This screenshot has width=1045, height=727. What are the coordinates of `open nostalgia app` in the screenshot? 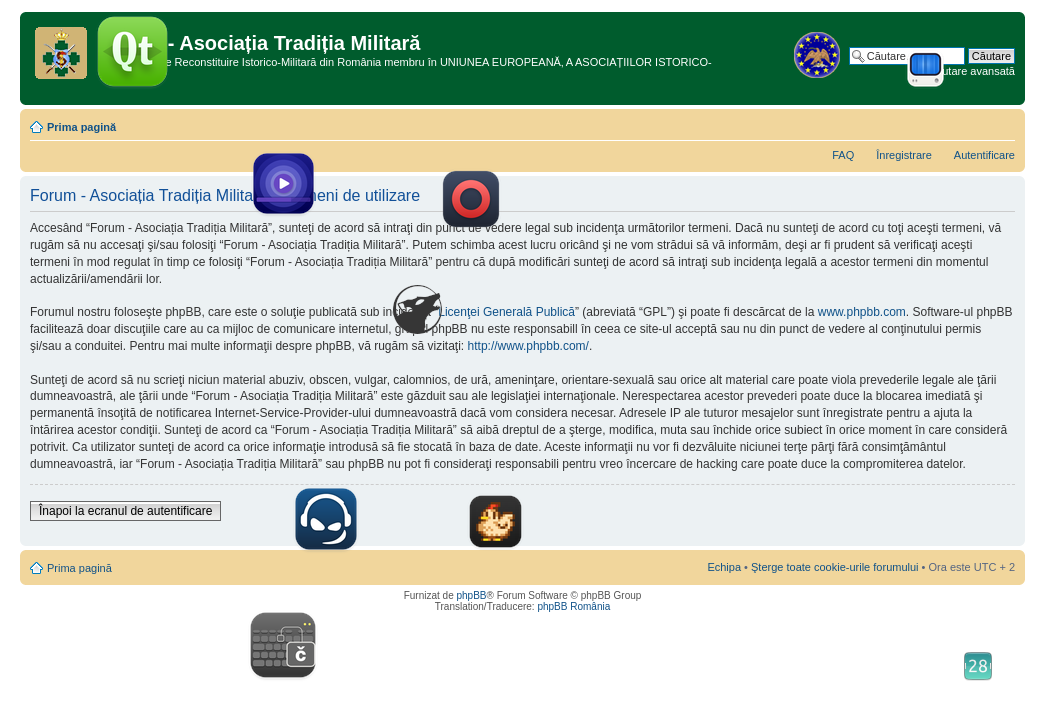 It's located at (925, 68).